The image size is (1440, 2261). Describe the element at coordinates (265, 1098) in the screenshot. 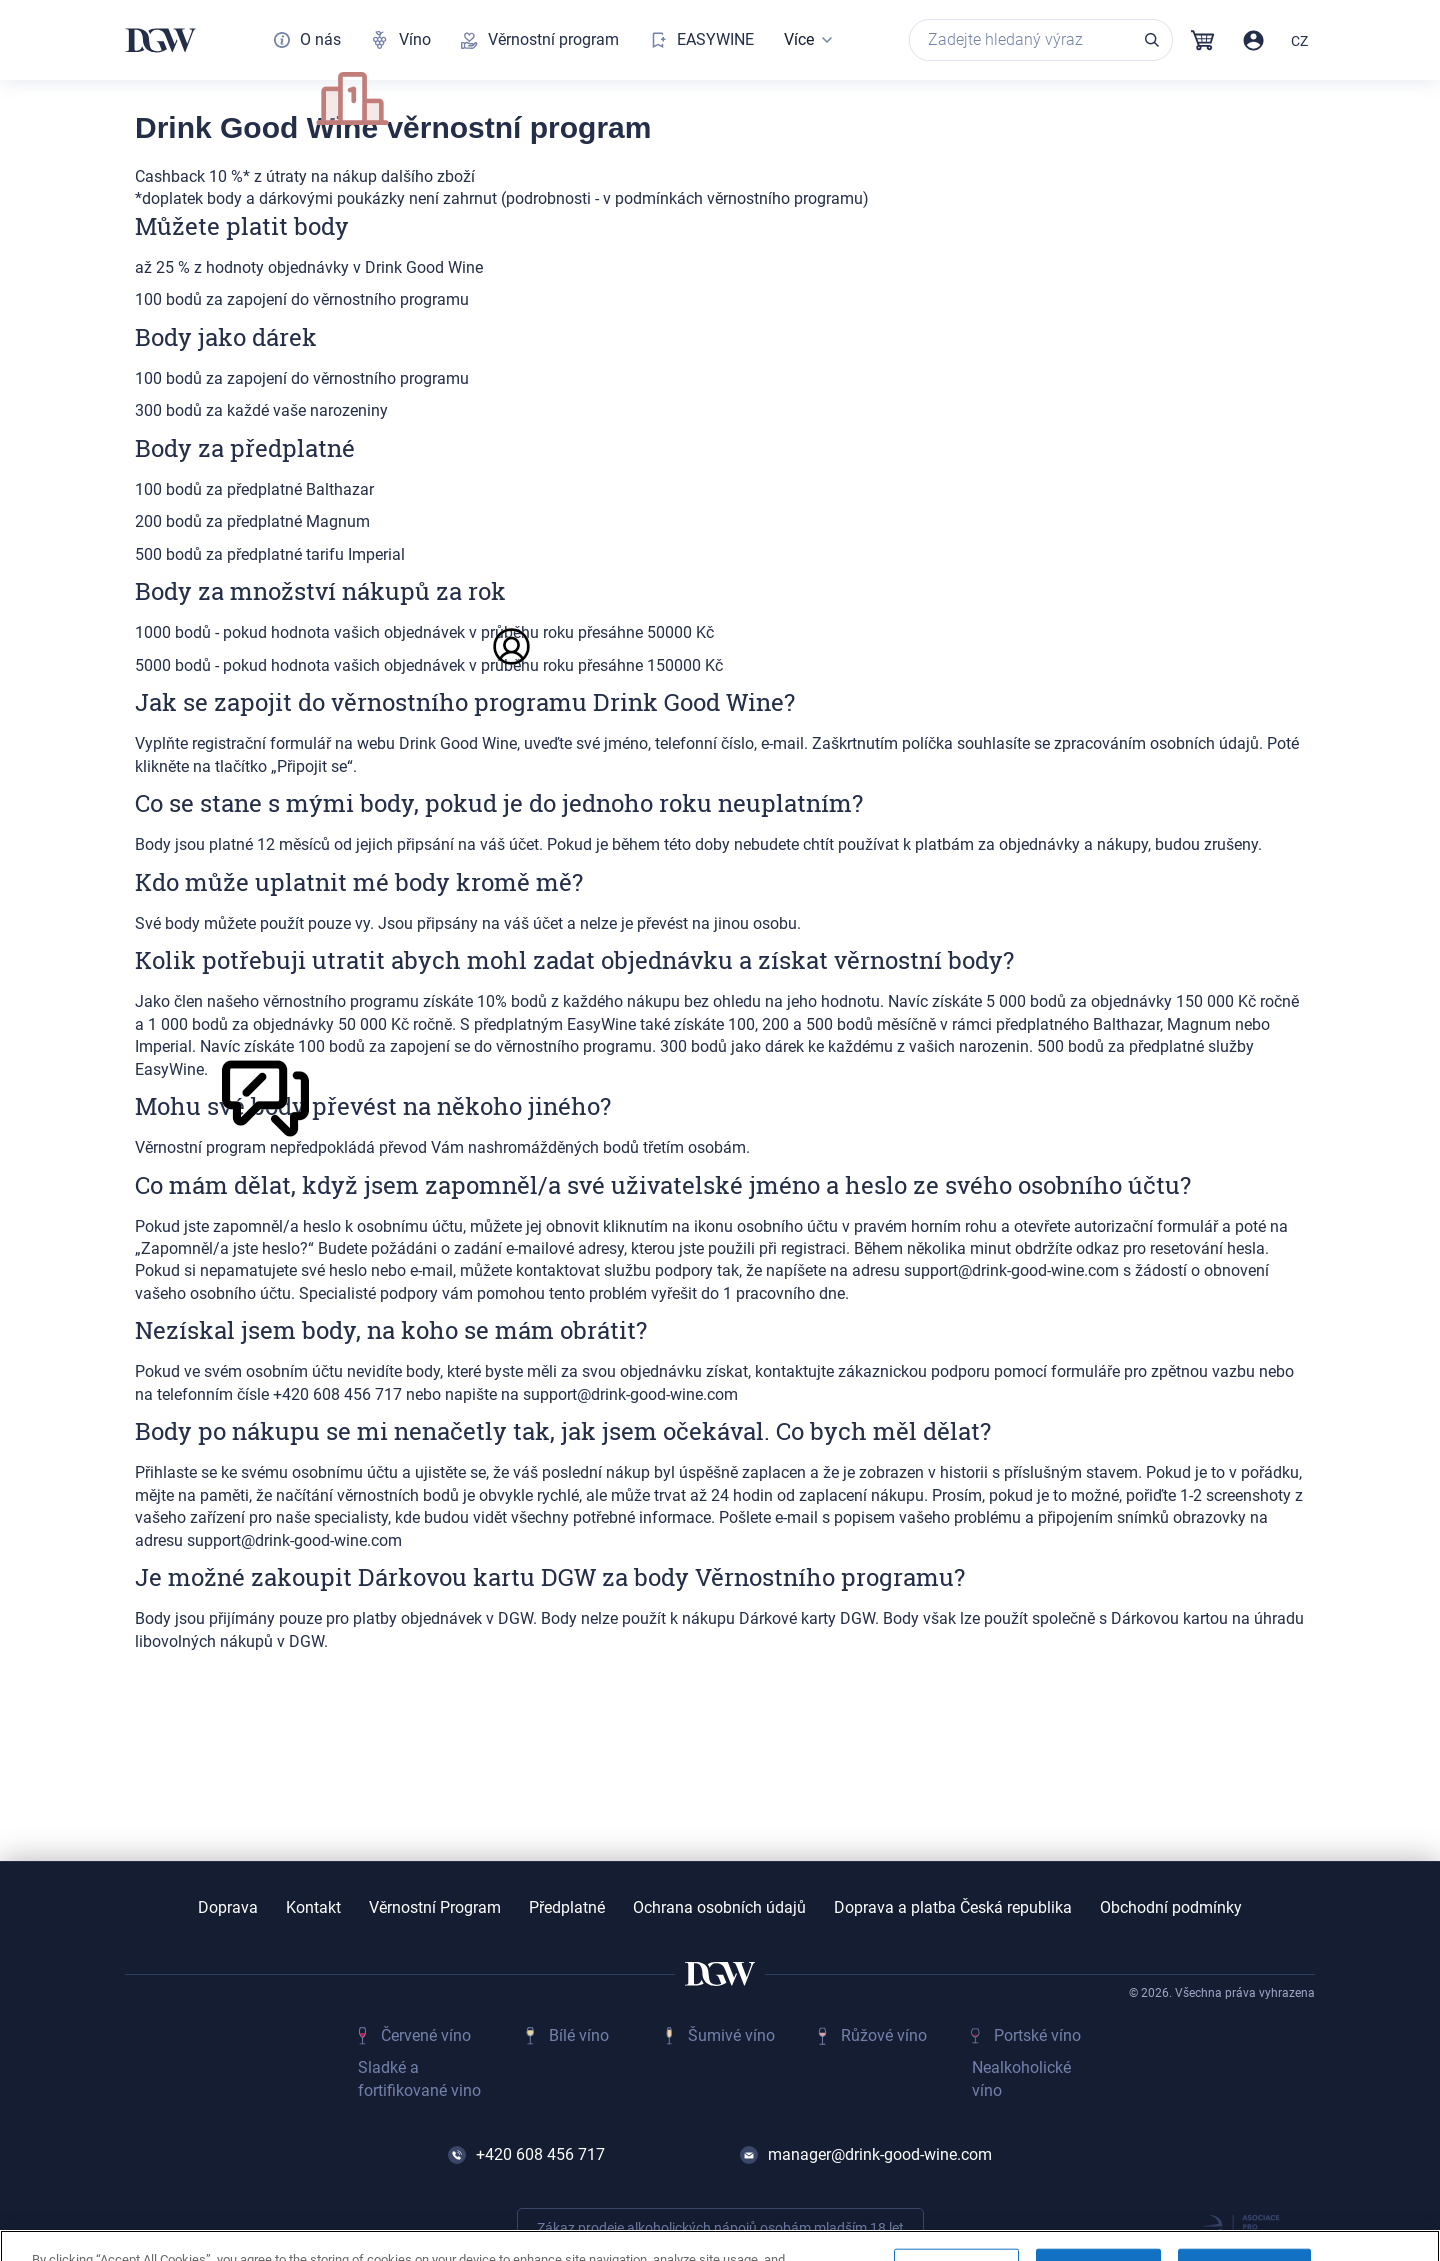

I see `indicates a duplicate discussion thread` at that location.